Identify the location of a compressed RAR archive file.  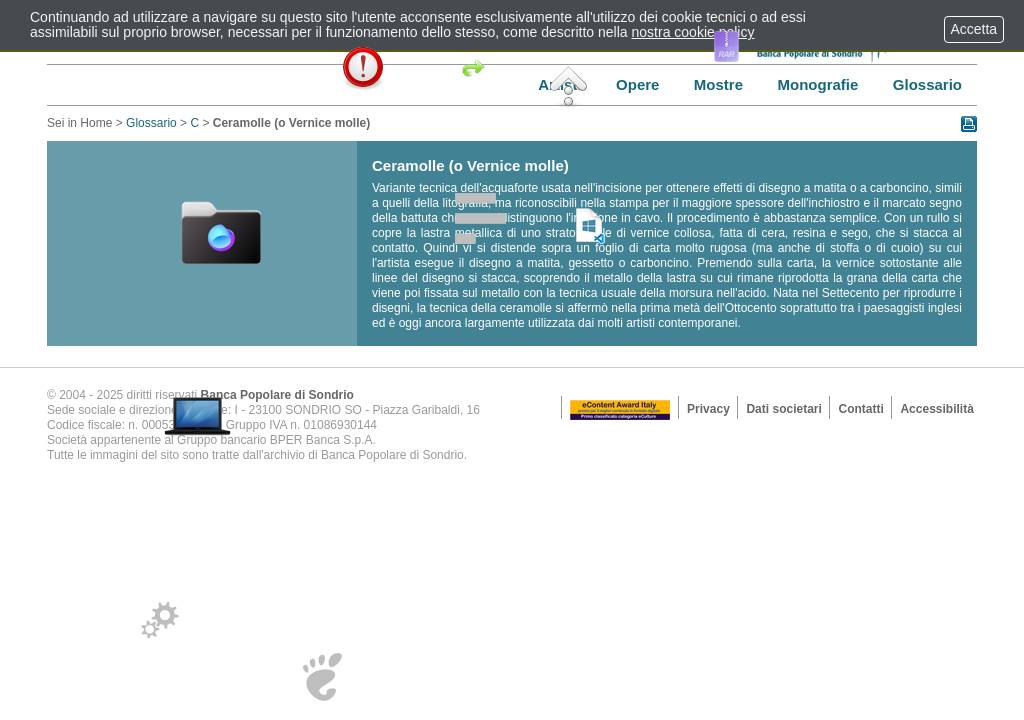
(726, 46).